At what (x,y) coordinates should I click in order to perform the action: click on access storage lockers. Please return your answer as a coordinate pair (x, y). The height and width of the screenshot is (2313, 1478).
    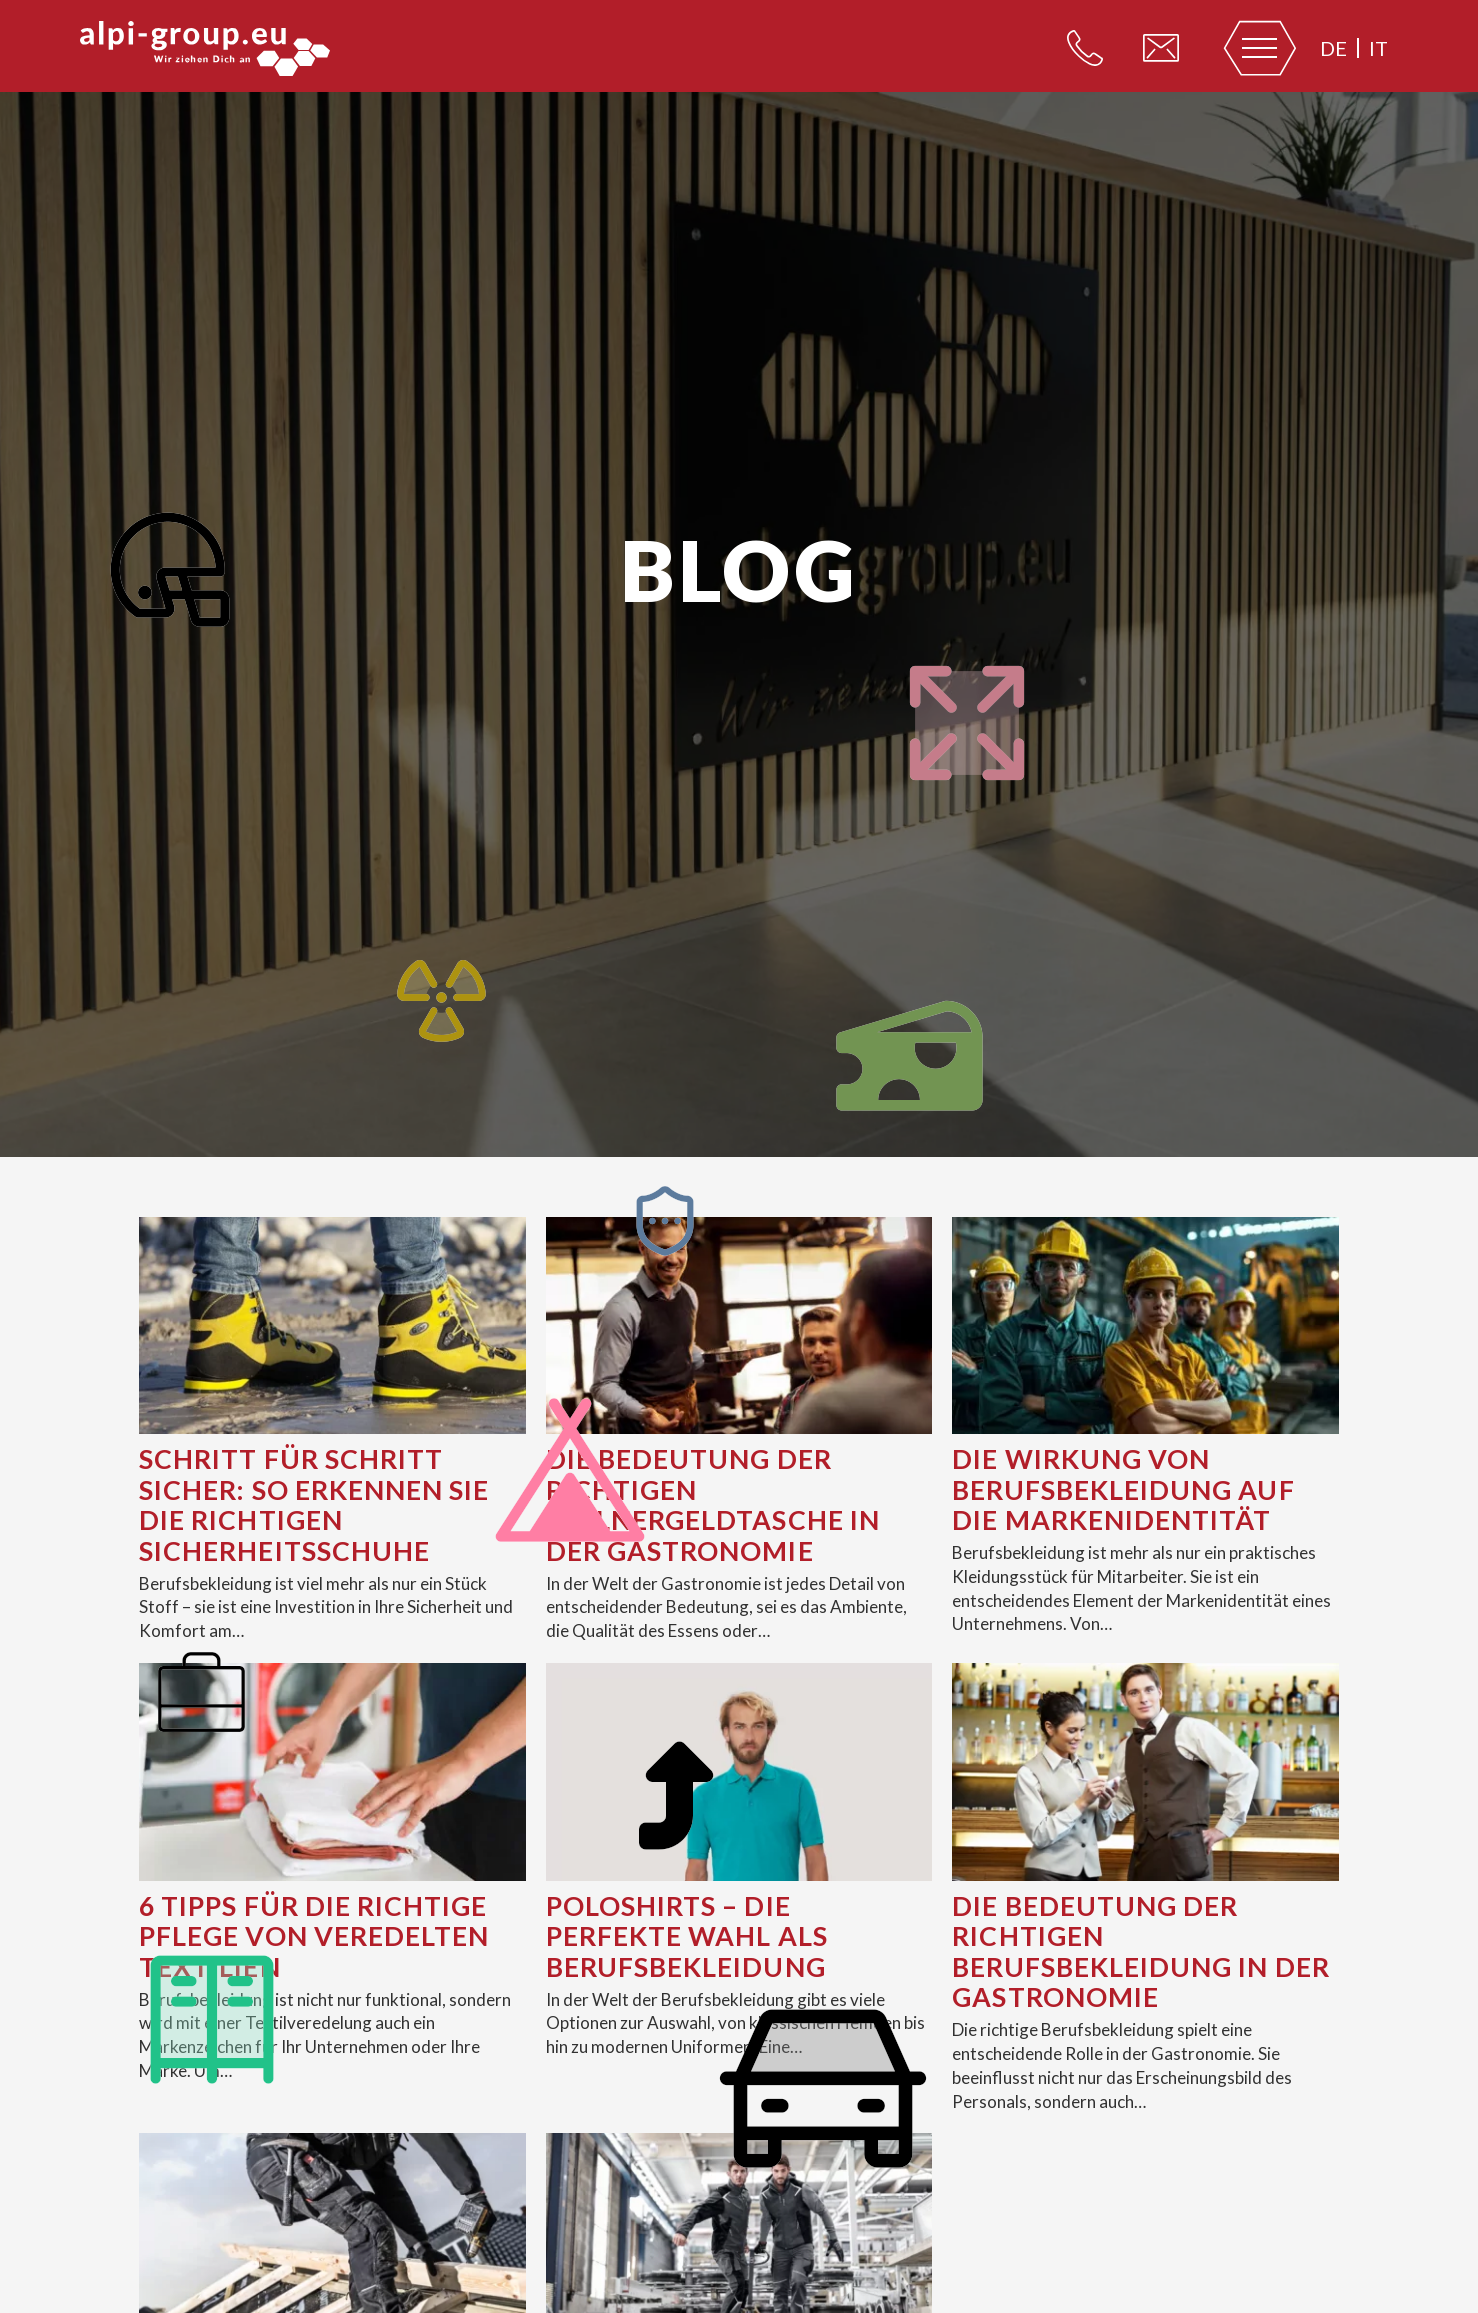
    Looking at the image, I should click on (212, 2017).